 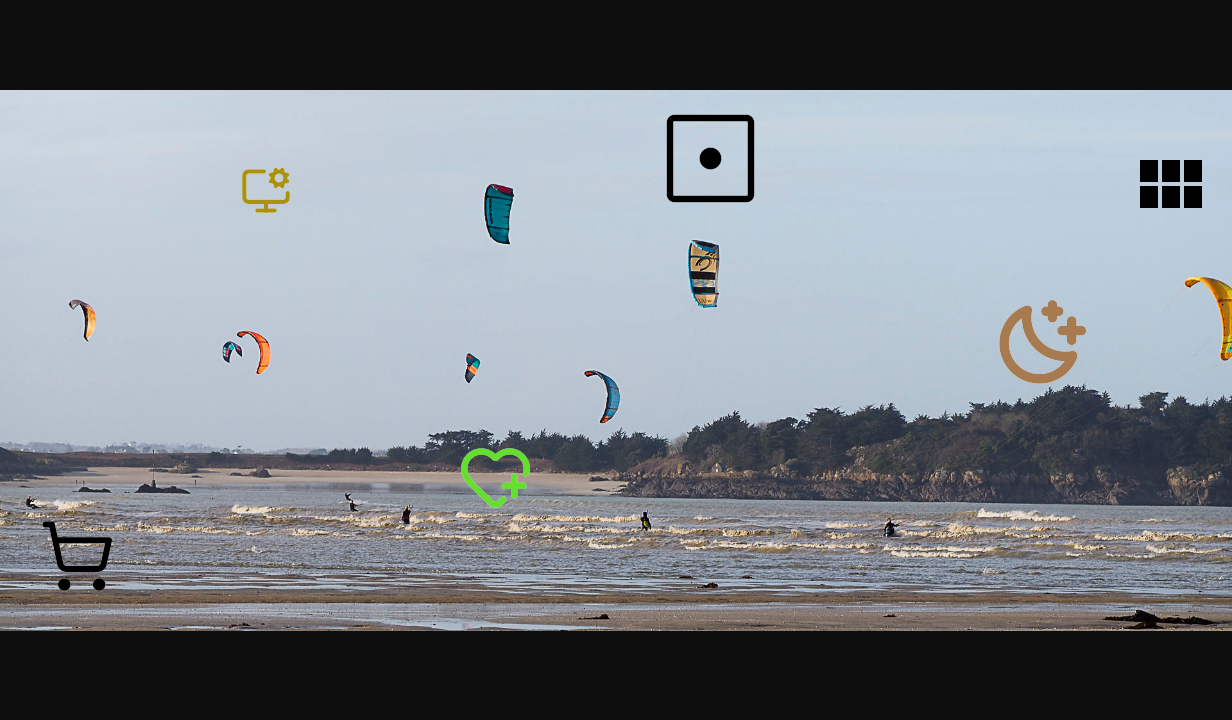 I want to click on view your shopping cart, so click(x=77, y=556).